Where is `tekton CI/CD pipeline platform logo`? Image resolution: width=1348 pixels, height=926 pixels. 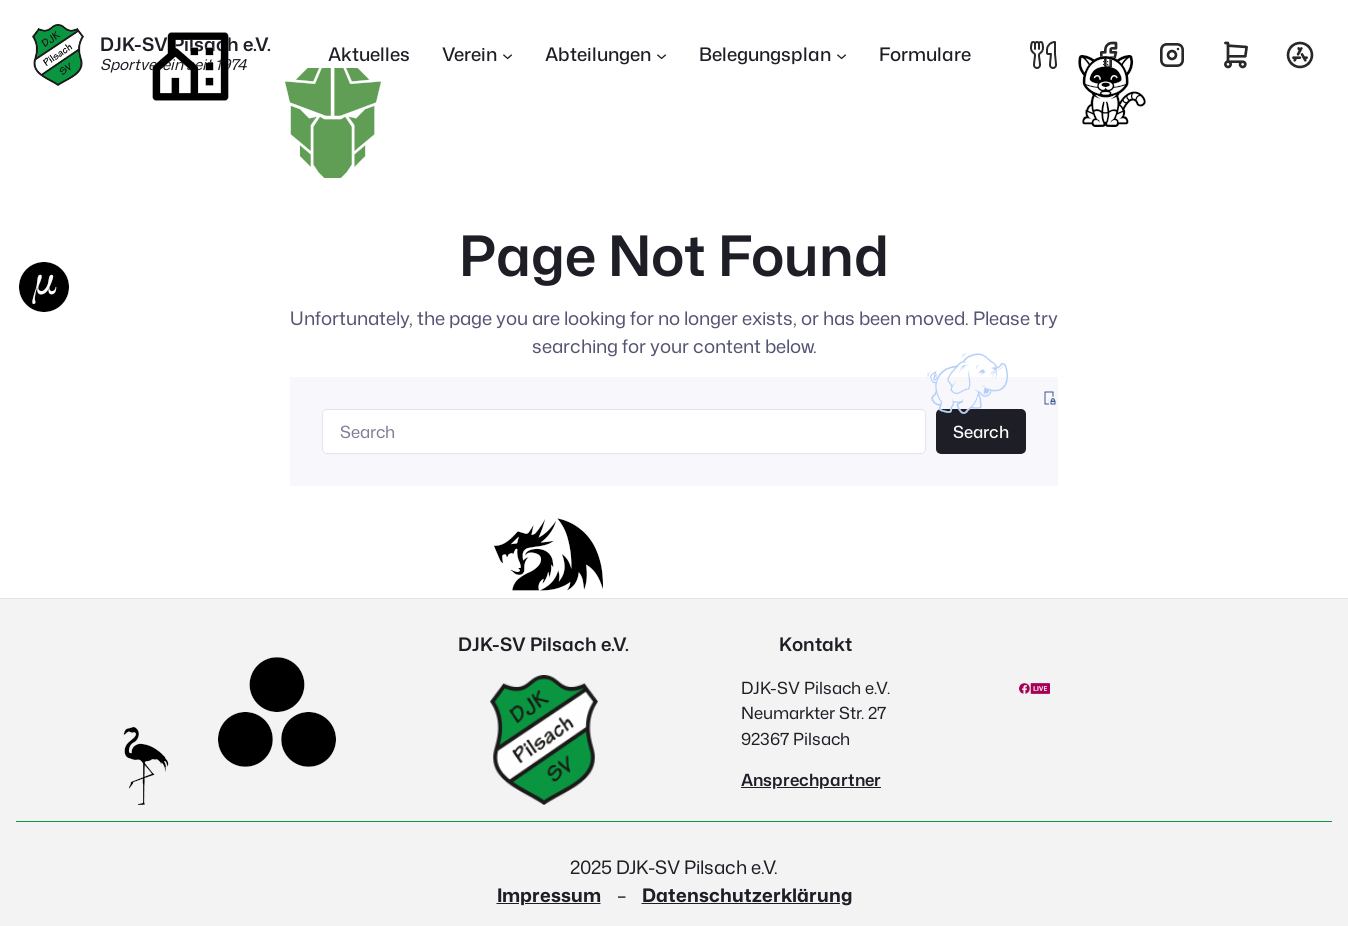 tekton CI/CD pipeline platform logo is located at coordinates (1112, 91).